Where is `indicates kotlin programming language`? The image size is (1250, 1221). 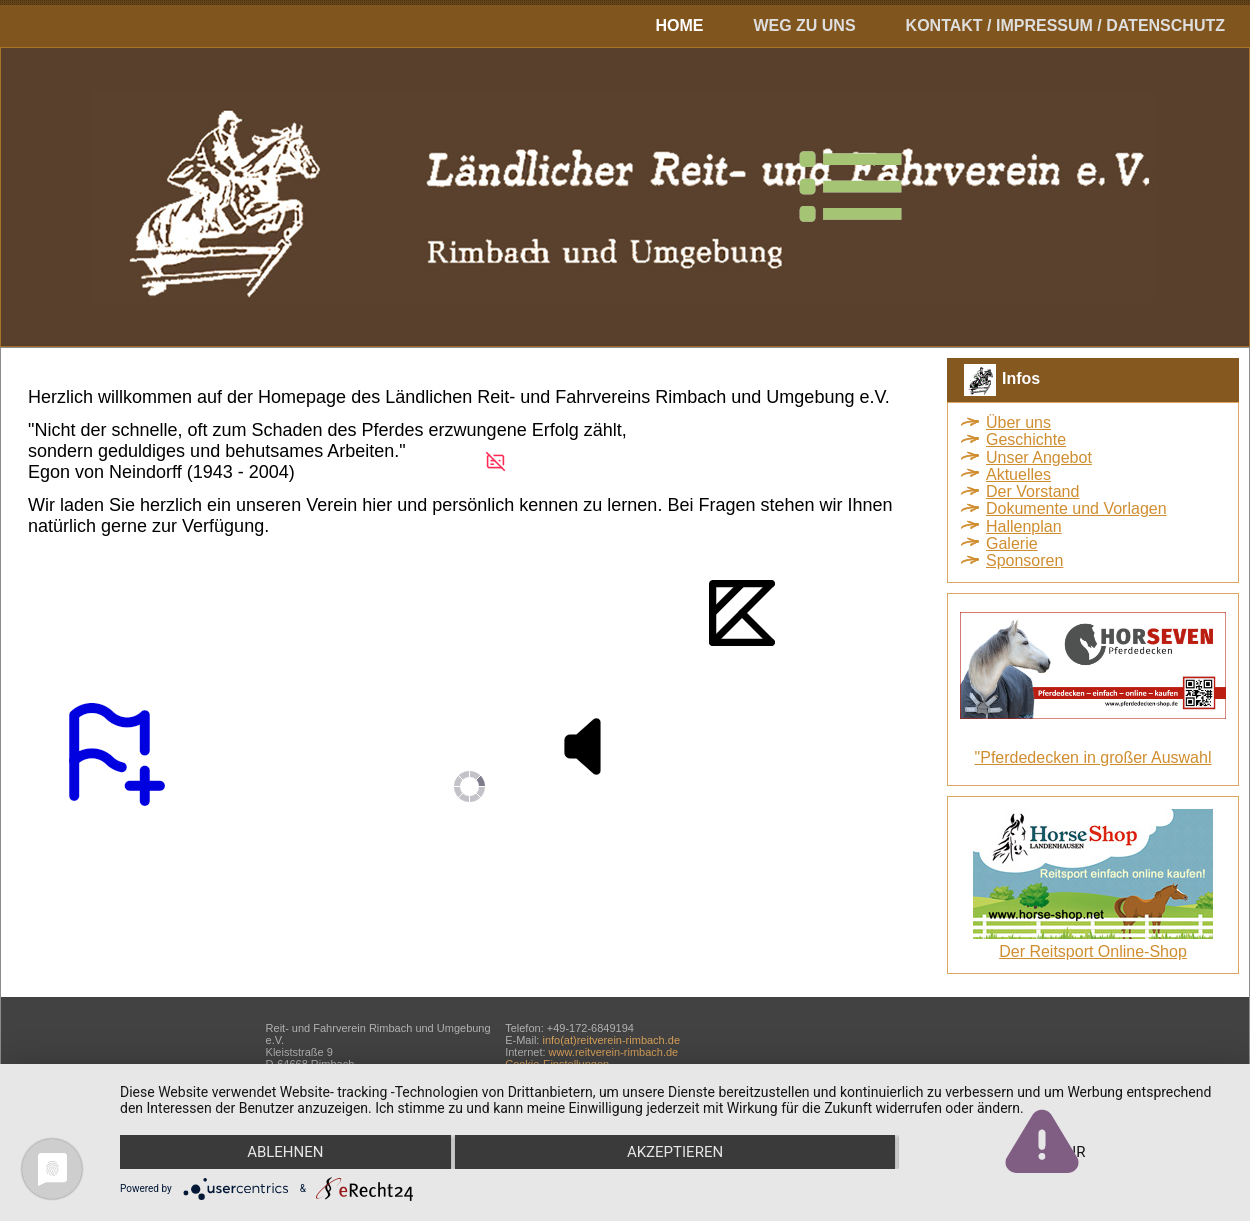 indicates kotlin programming language is located at coordinates (742, 613).